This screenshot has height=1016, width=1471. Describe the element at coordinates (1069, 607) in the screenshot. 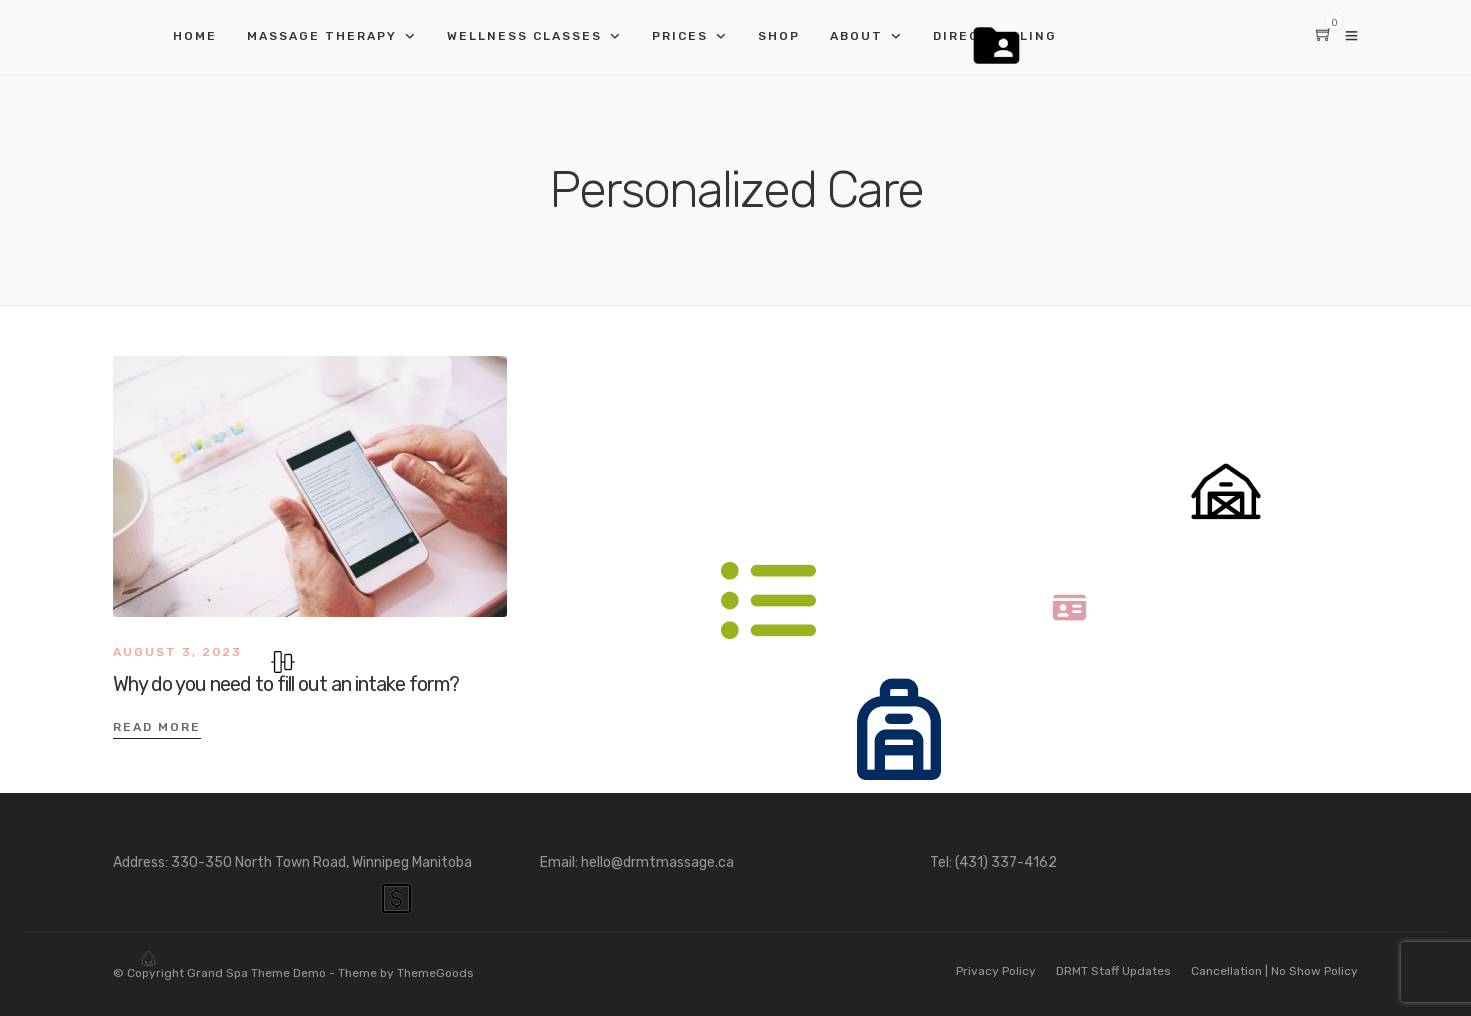

I see `view your profile or identity information` at that location.